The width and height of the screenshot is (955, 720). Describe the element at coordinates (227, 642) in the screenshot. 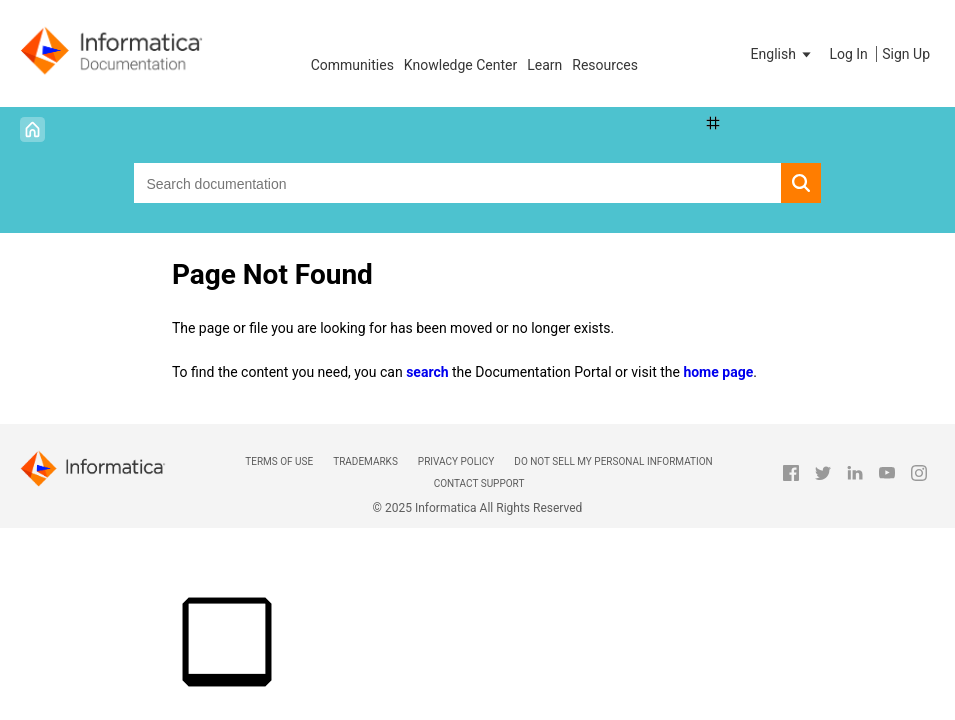

I see `toggle the status bar visibility` at that location.